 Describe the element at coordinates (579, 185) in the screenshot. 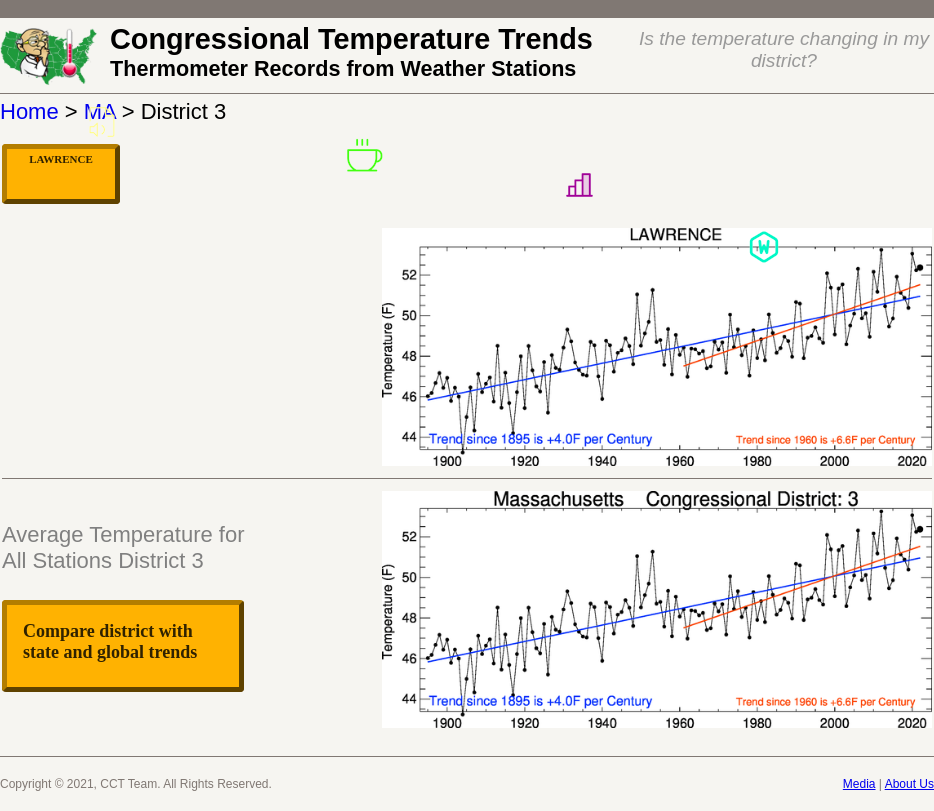

I see `view analytics or statistics` at that location.